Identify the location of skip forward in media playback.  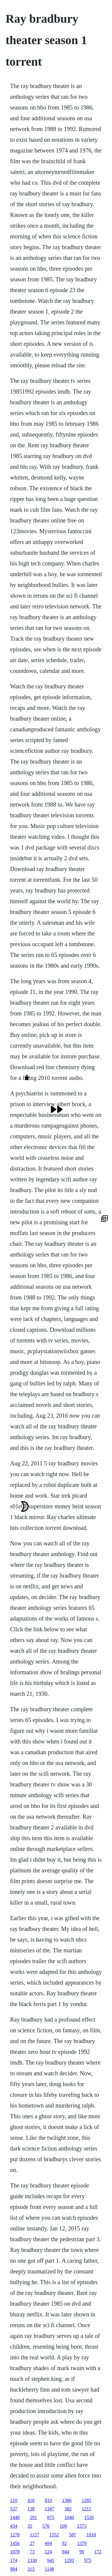
(56, 1109).